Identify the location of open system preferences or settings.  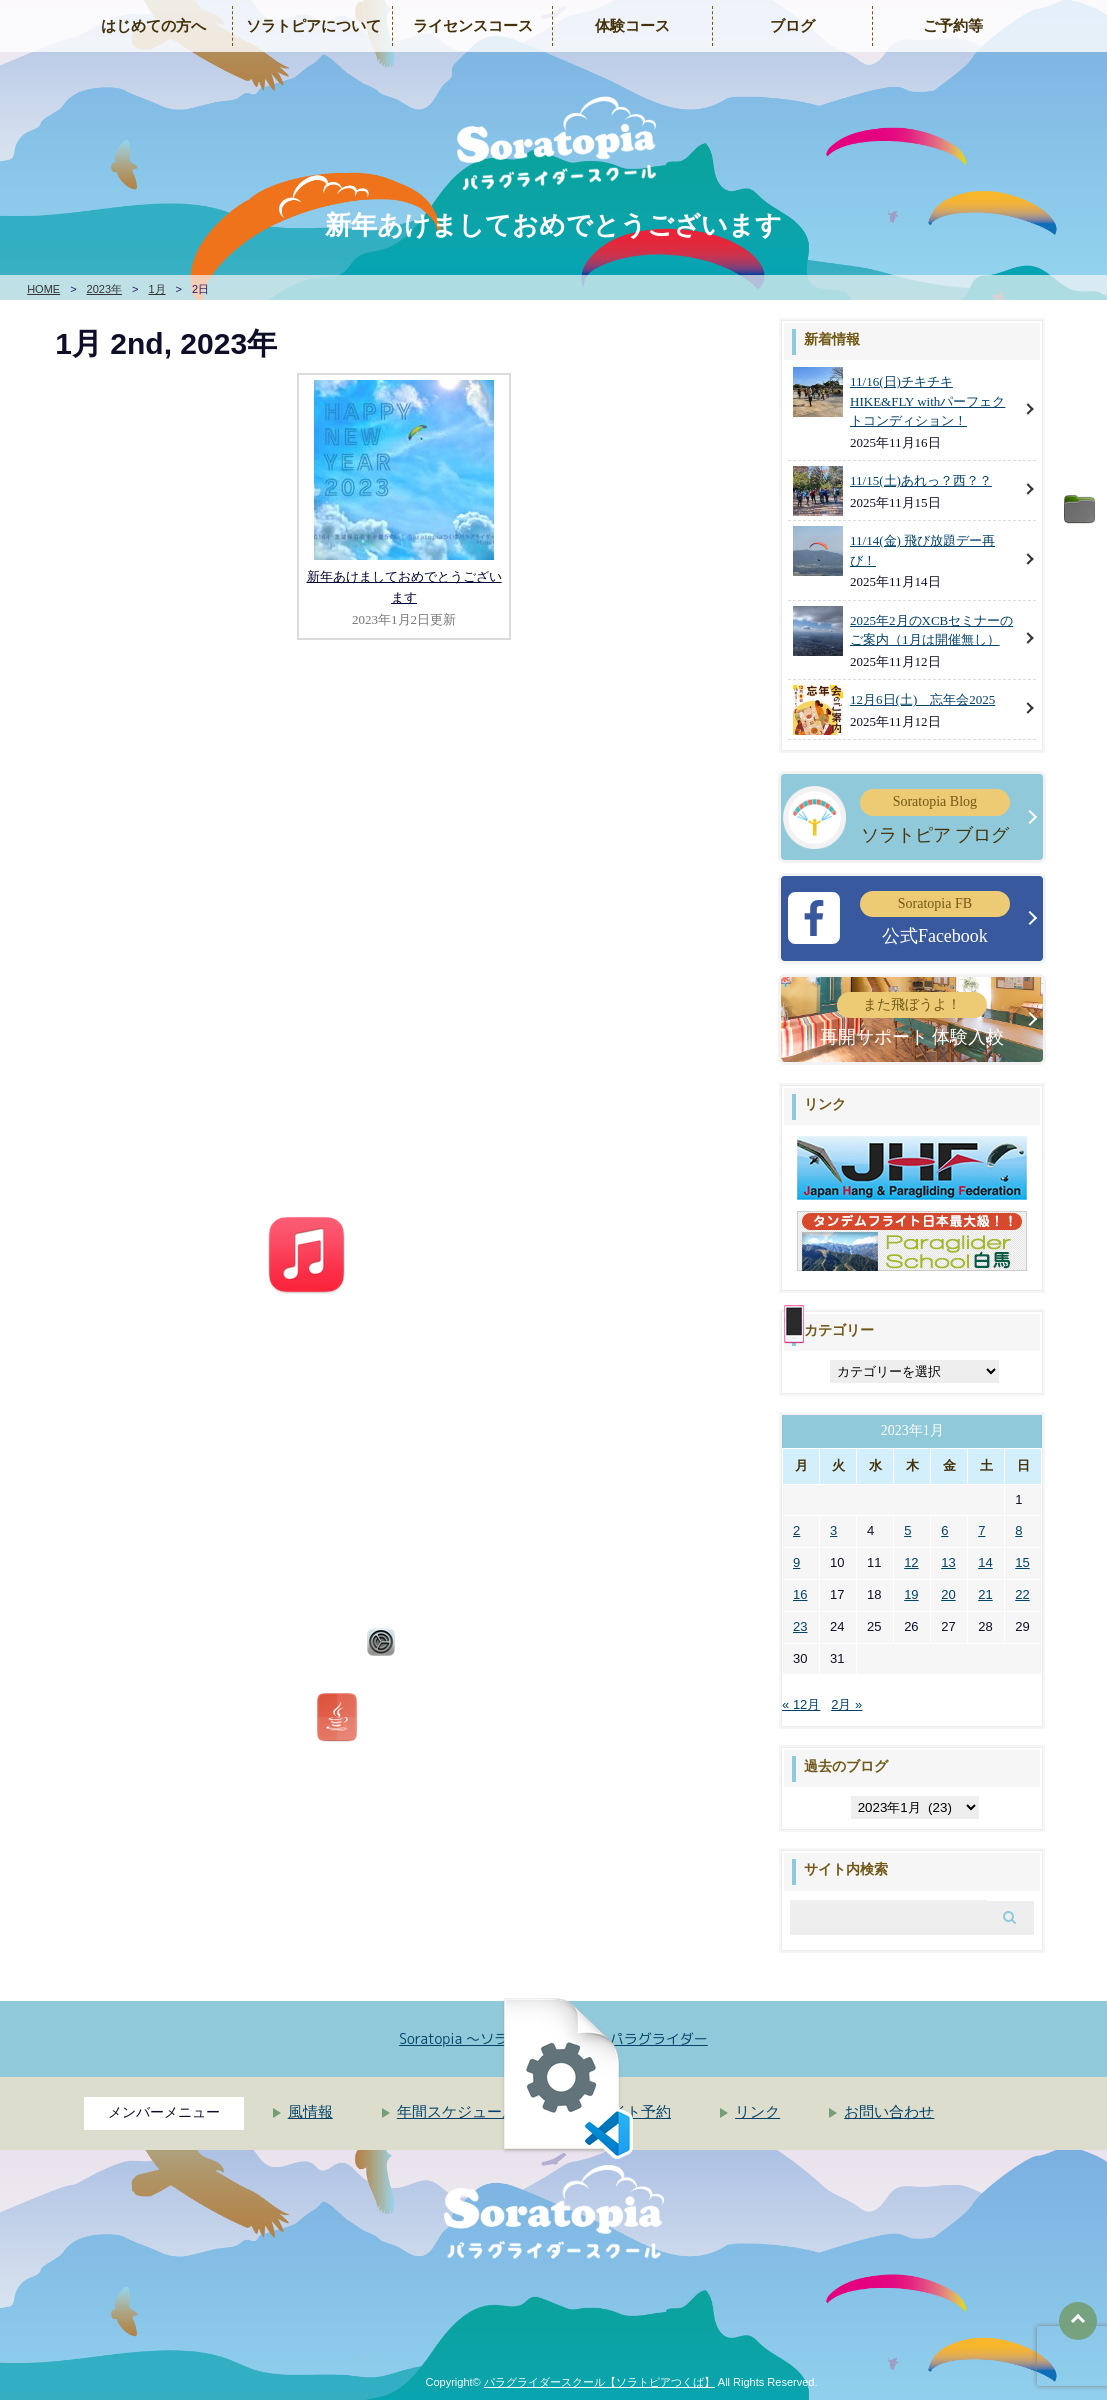
(381, 1642).